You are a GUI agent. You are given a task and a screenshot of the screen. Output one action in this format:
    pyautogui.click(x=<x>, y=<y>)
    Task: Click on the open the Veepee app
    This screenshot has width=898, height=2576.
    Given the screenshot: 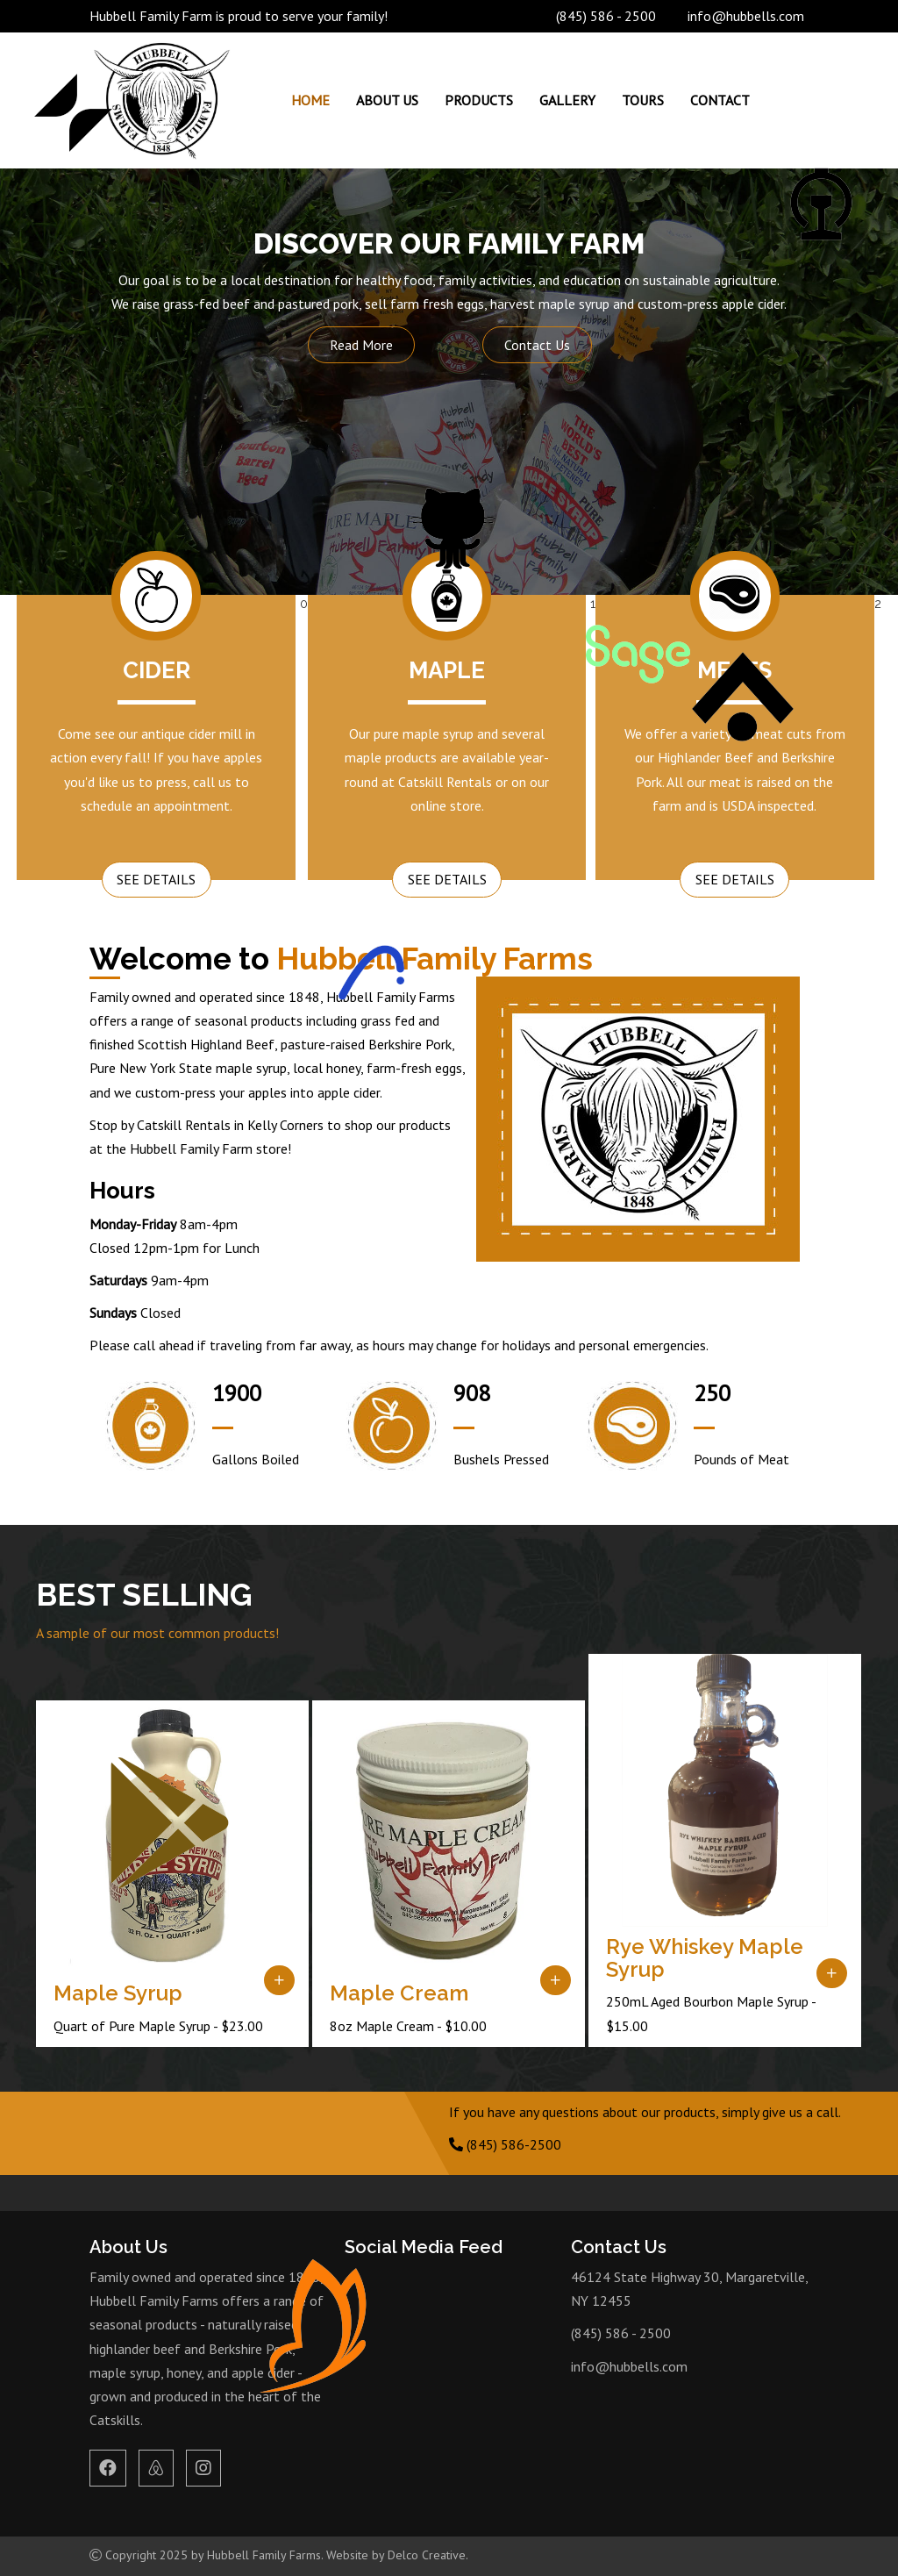 What is the action you would take?
    pyautogui.click(x=313, y=2326)
    